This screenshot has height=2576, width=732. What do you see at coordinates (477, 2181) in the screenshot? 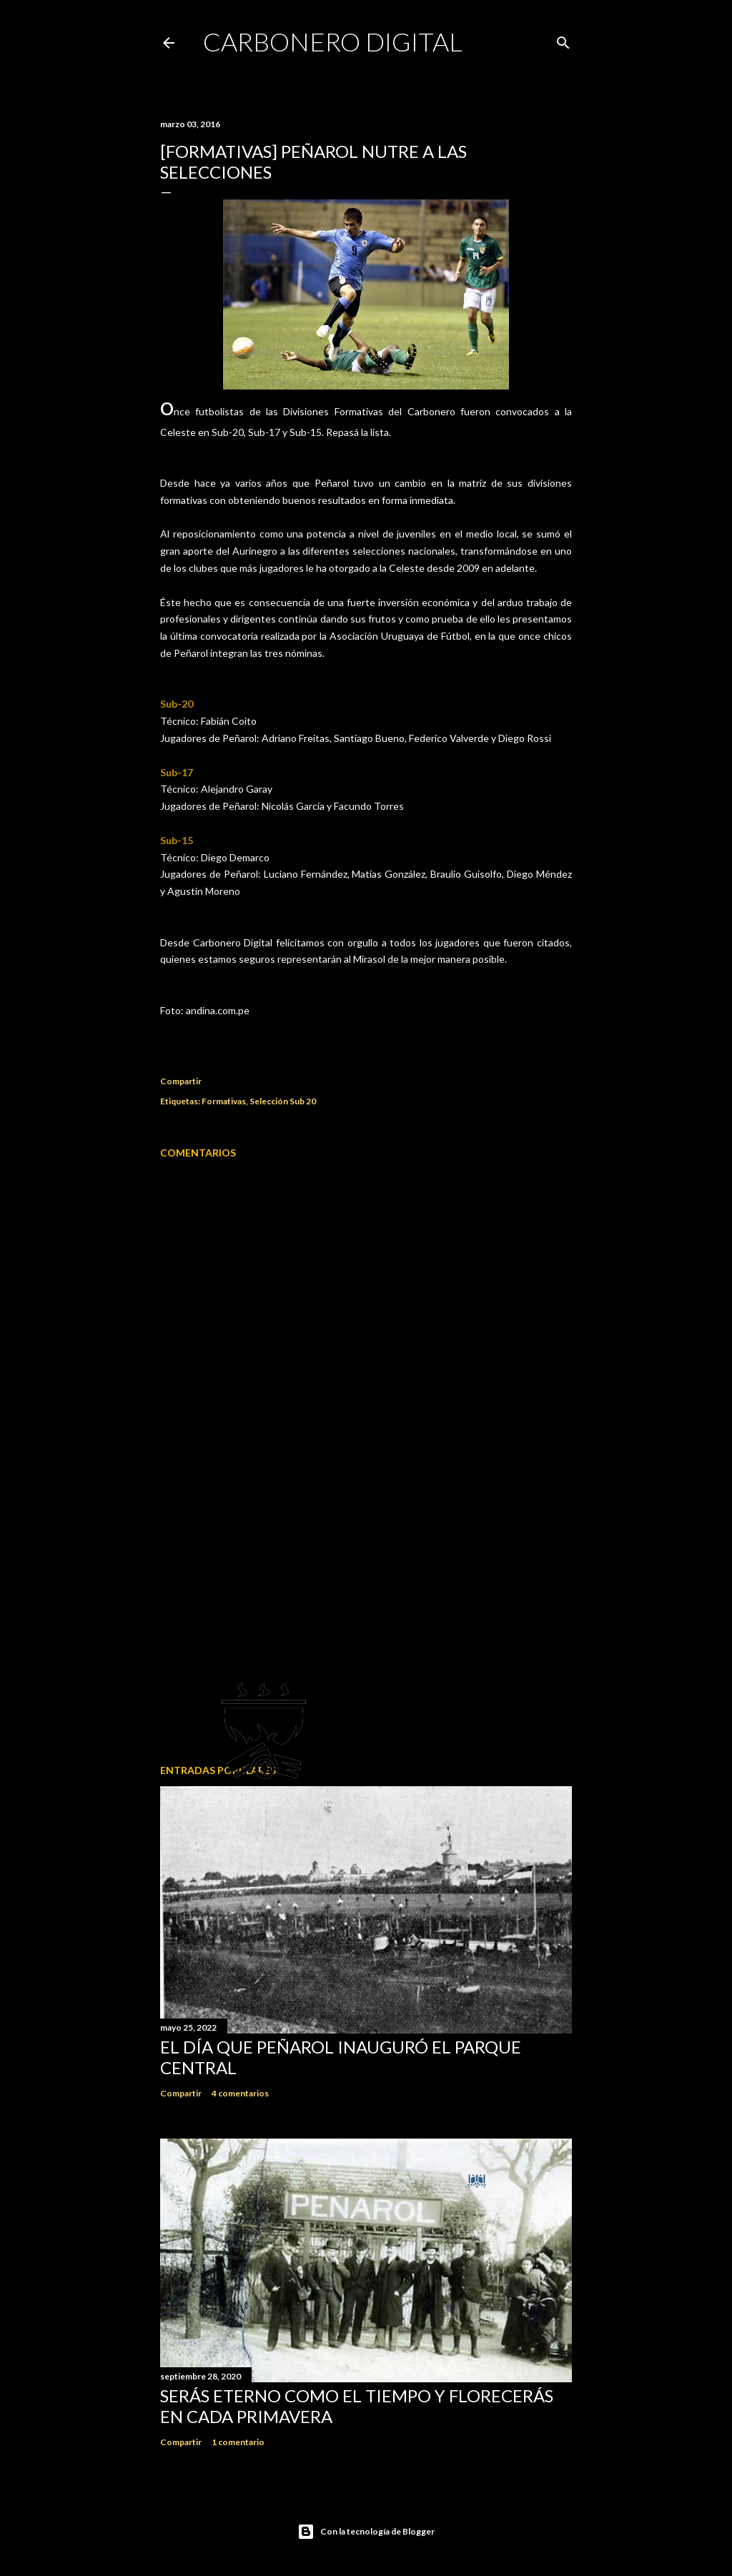
I see `select dwarf king character or class` at bounding box center [477, 2181].